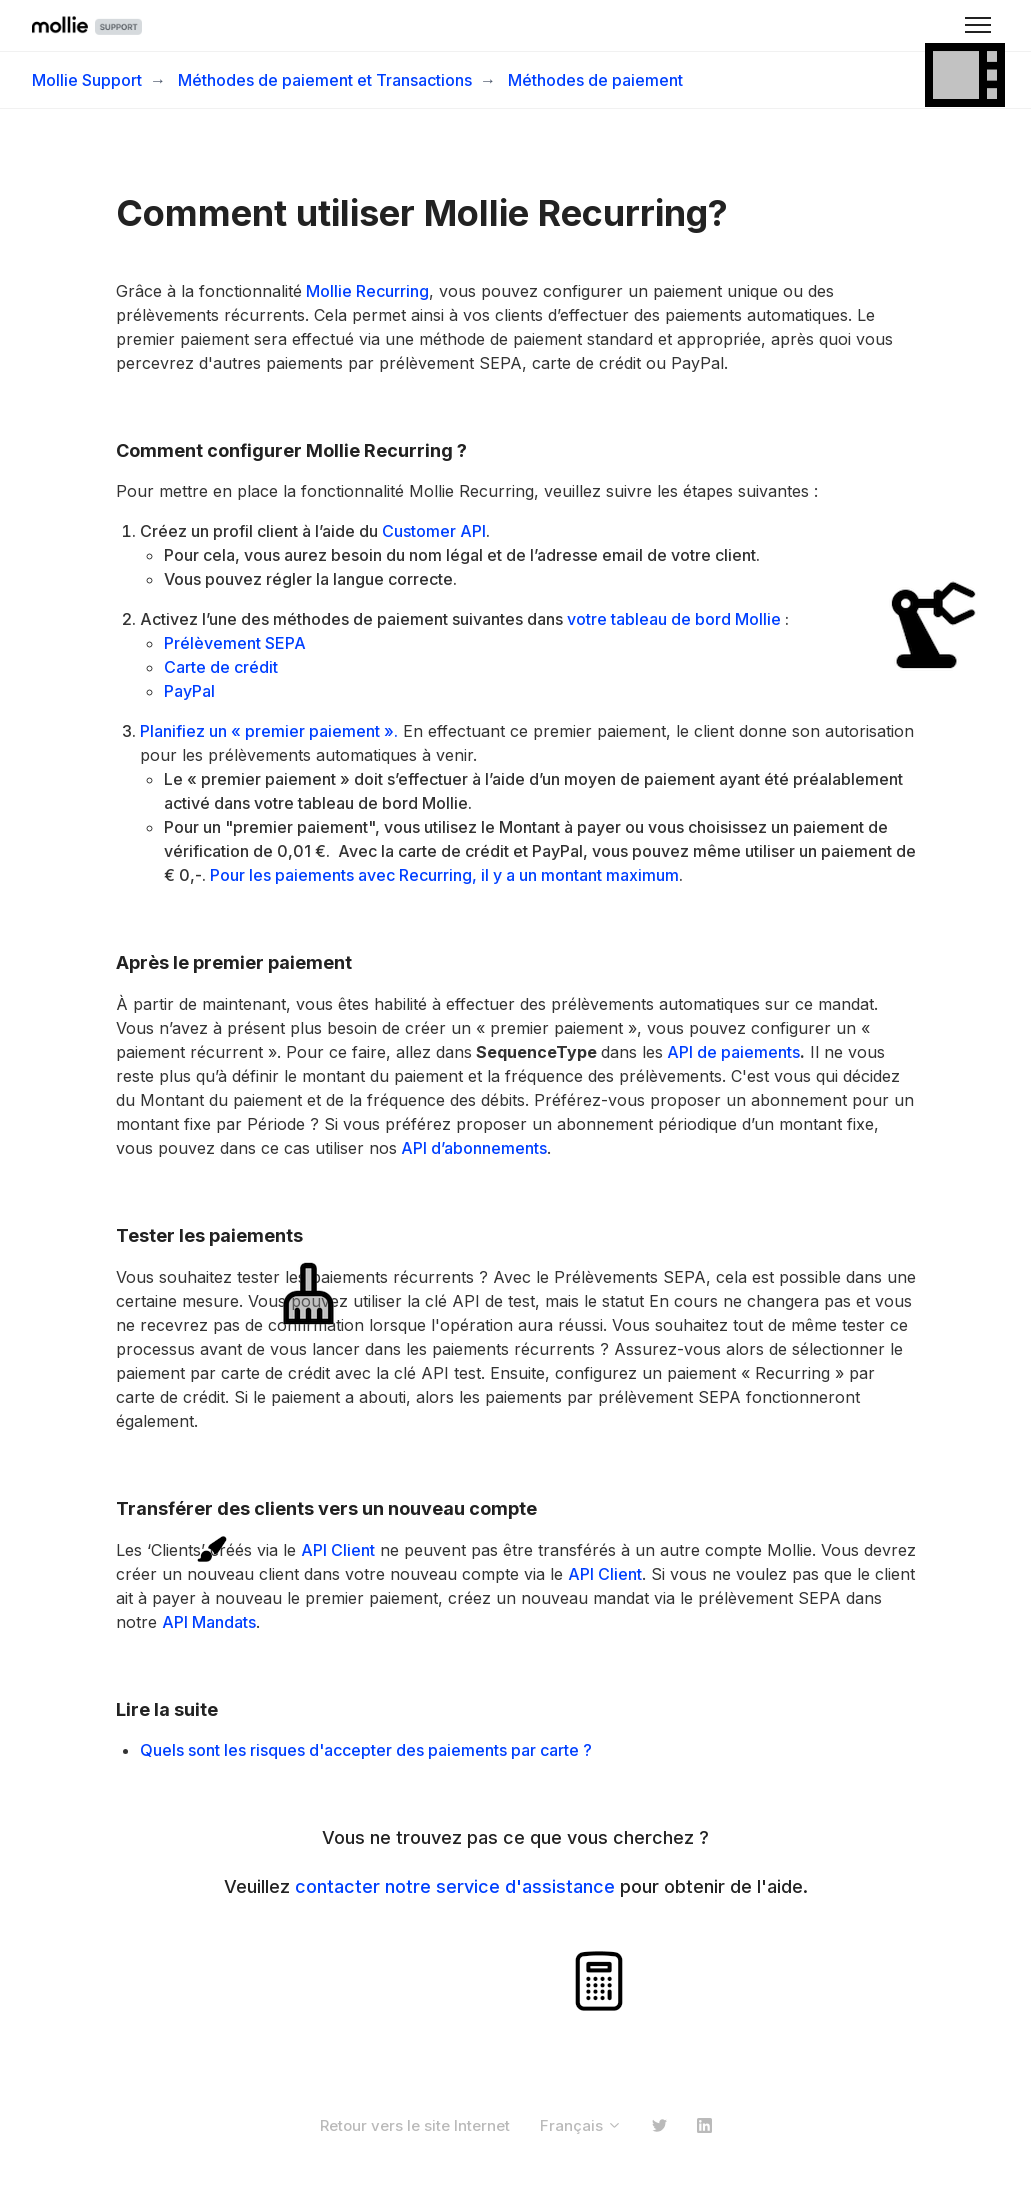 Image resolution: width=1031 pixels, height=2193 pixels. What do you see at coordinates (965, 75) in the screenshot?
I see `toggle sidebar panel visibility` at bounding box center [965, 75].